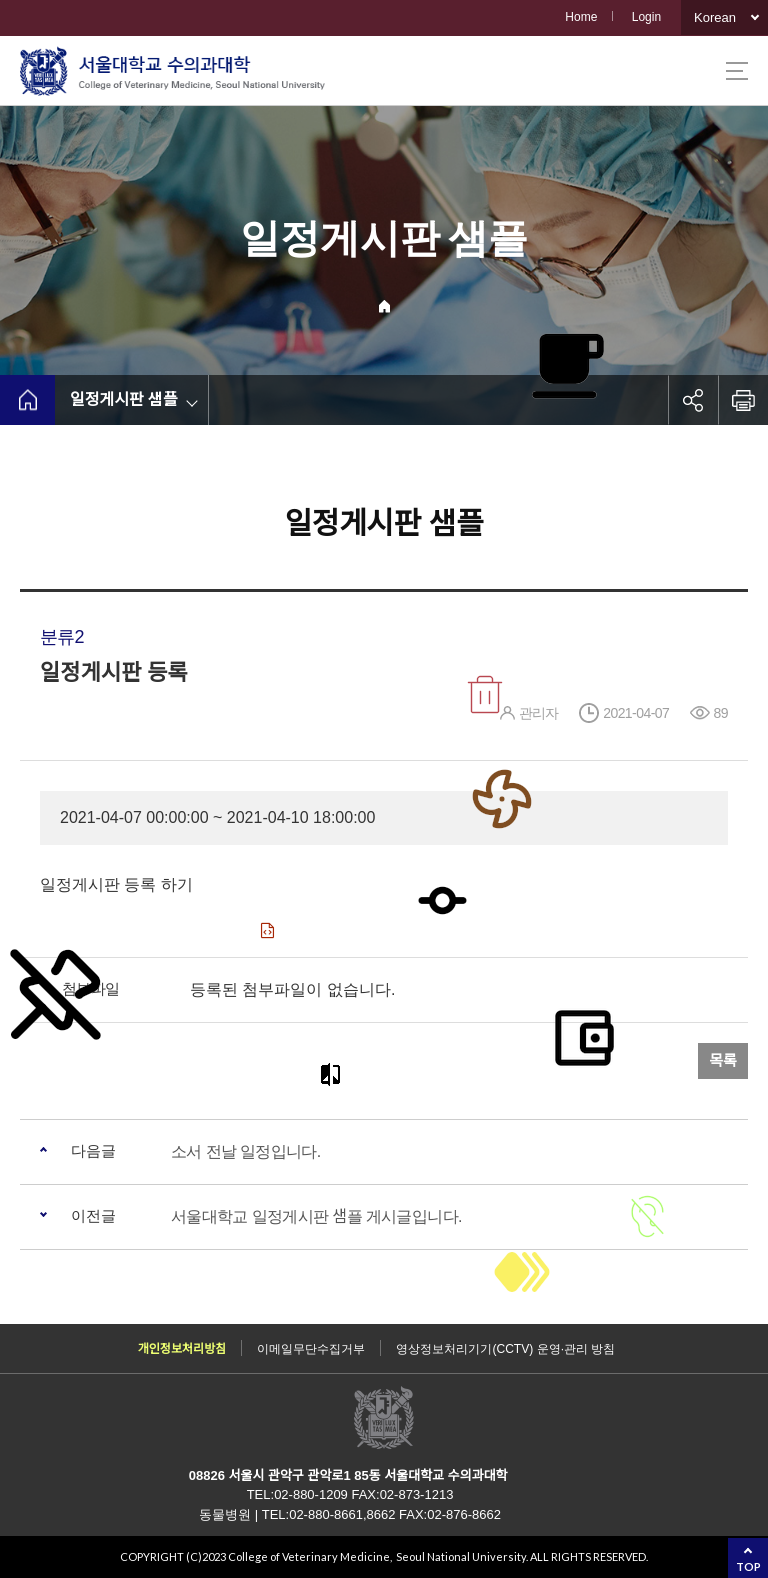 This screenshot has width=768, height=1578. What do you see at coordinates (583, 1038) in the screenshot?
I see `access your wallet or payment methods` at bounding box center [583, 1038].